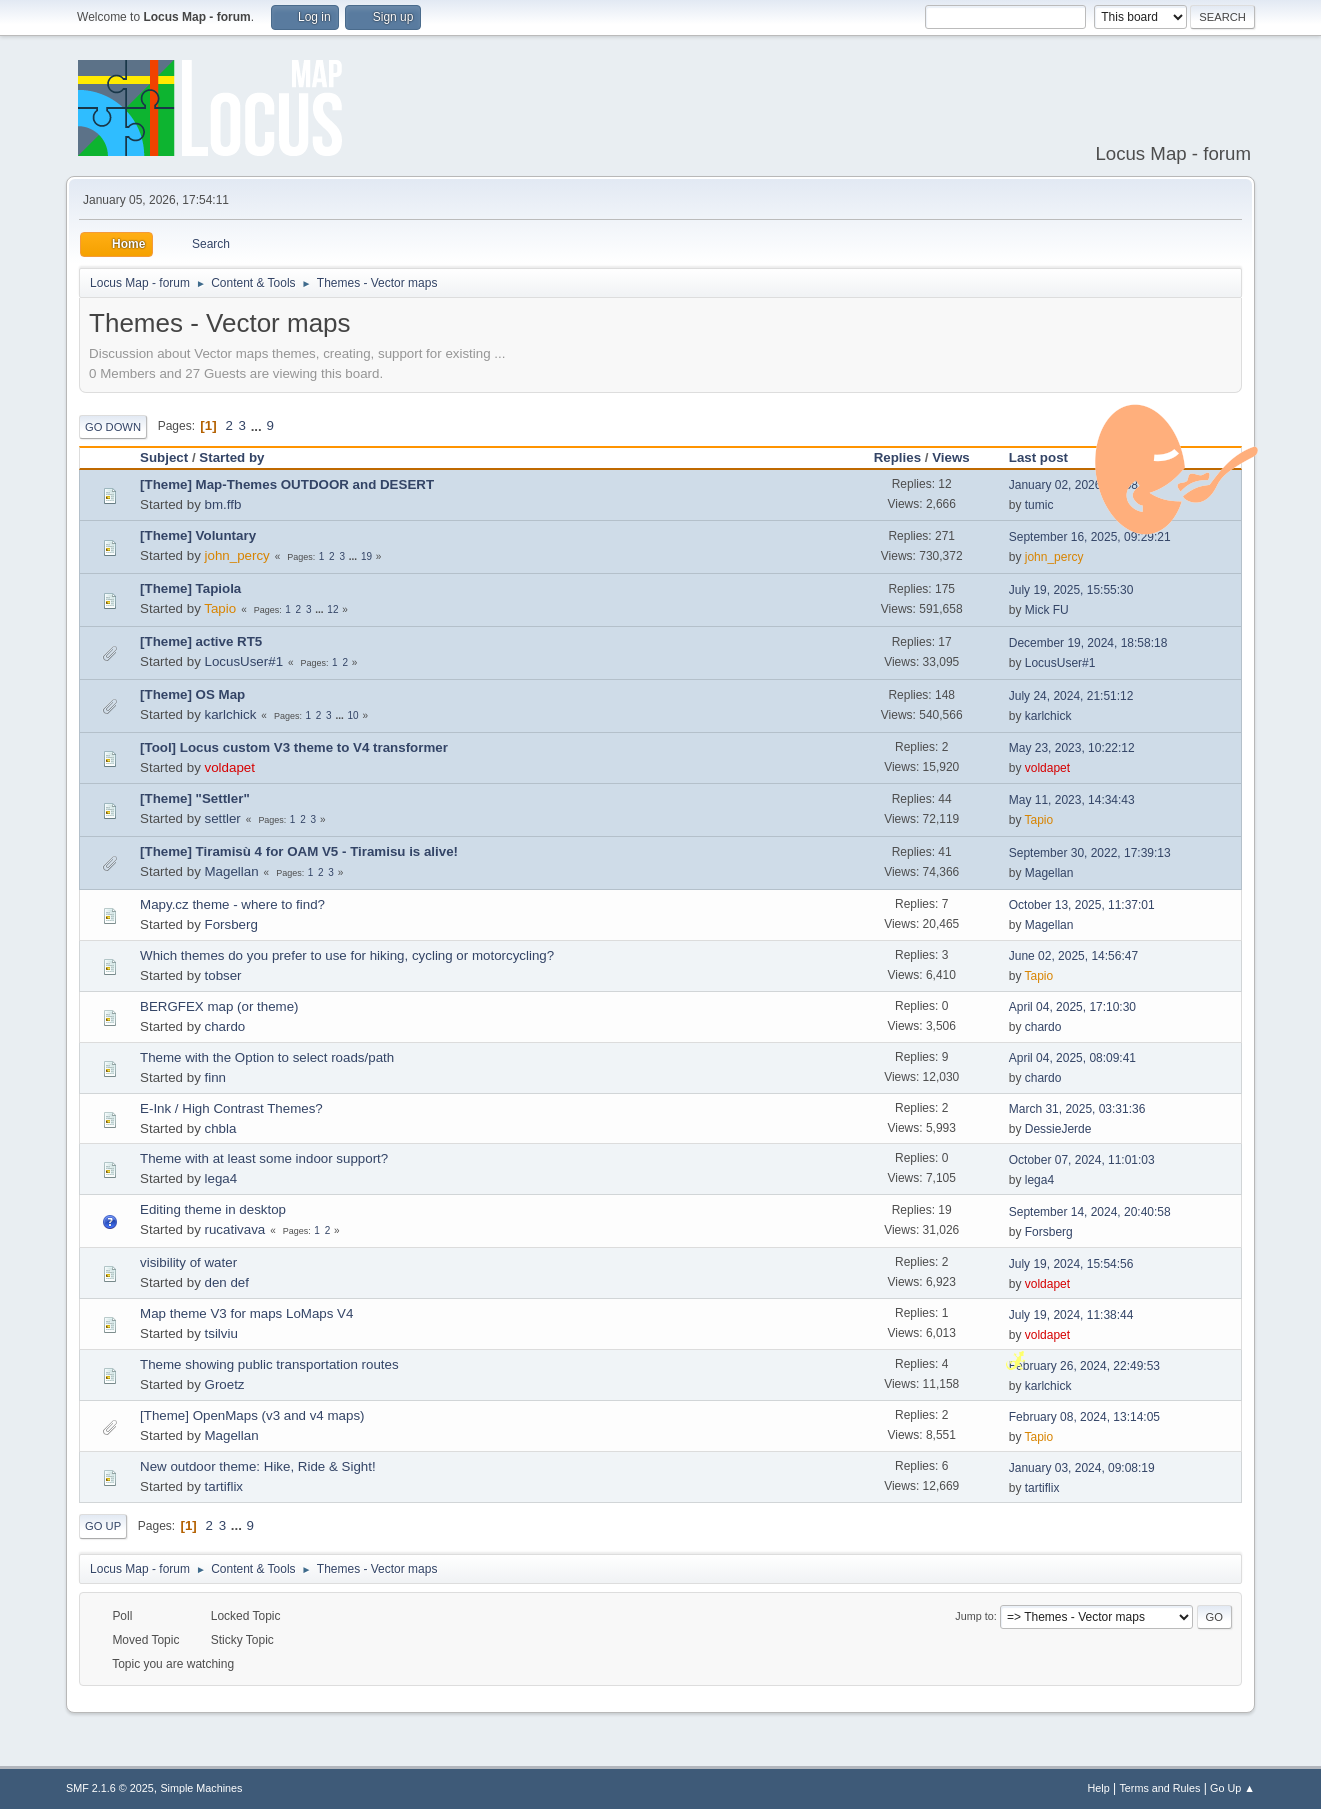  I want to click on indicates eating or mealtime activity, so click(1176, 469).